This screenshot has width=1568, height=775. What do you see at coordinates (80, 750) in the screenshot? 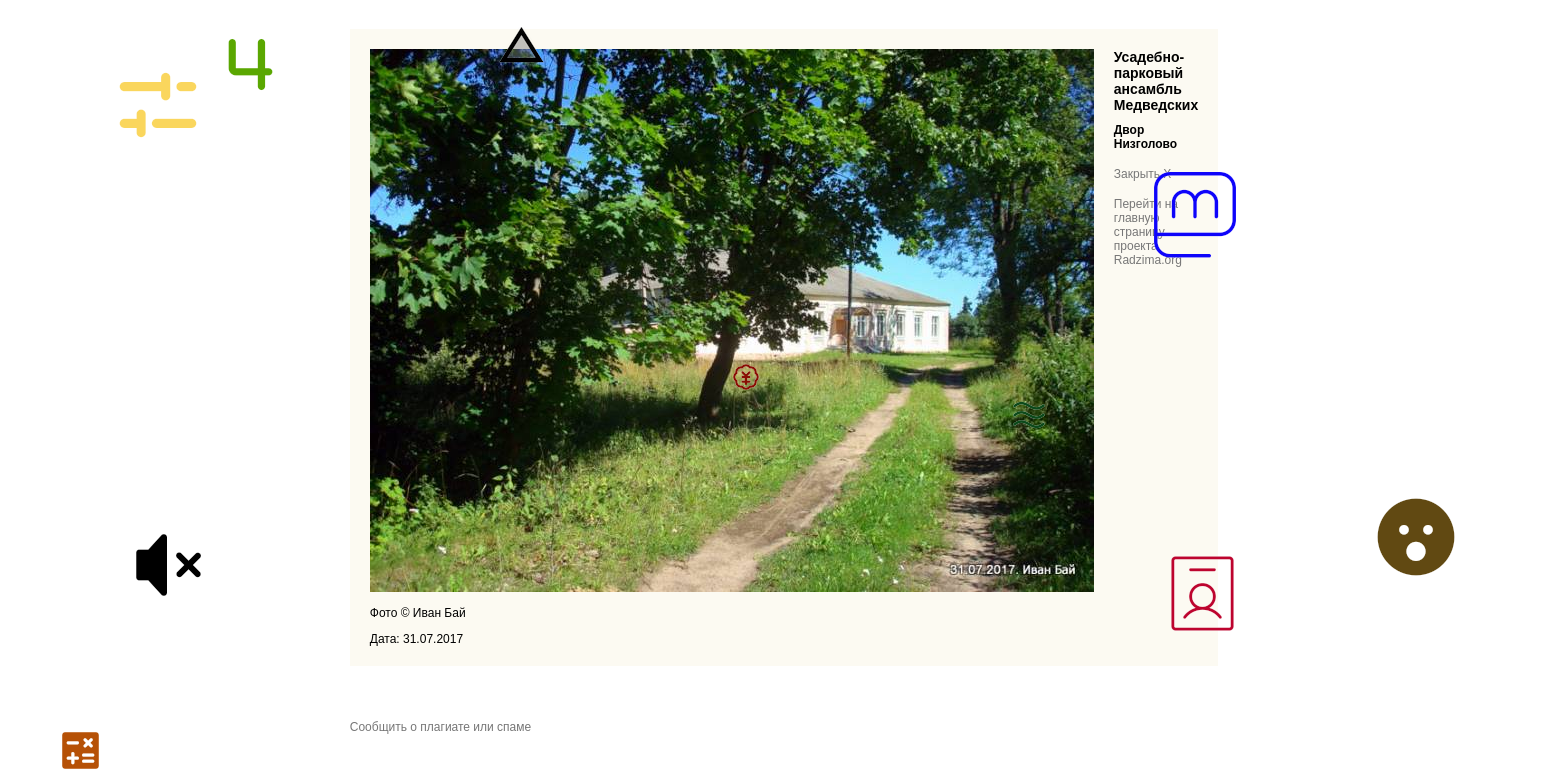
I see `open calculator or math tools` at bounding box center [80, 750].